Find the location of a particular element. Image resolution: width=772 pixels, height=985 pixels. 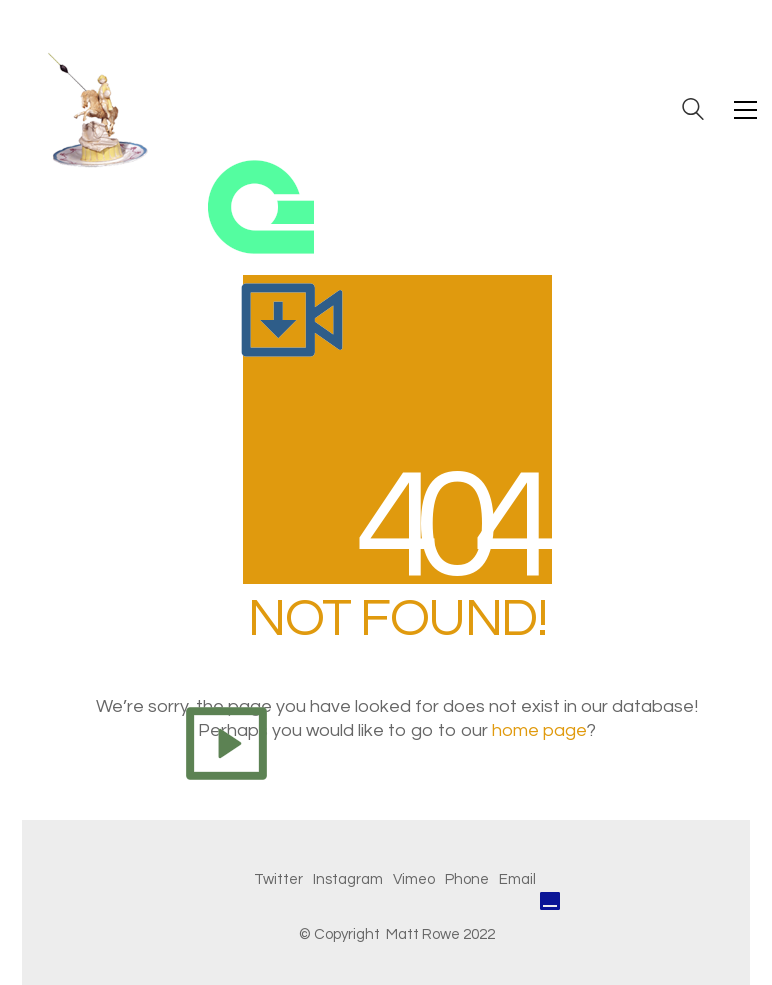

play a video or movie is located at coordinates (226, 743).